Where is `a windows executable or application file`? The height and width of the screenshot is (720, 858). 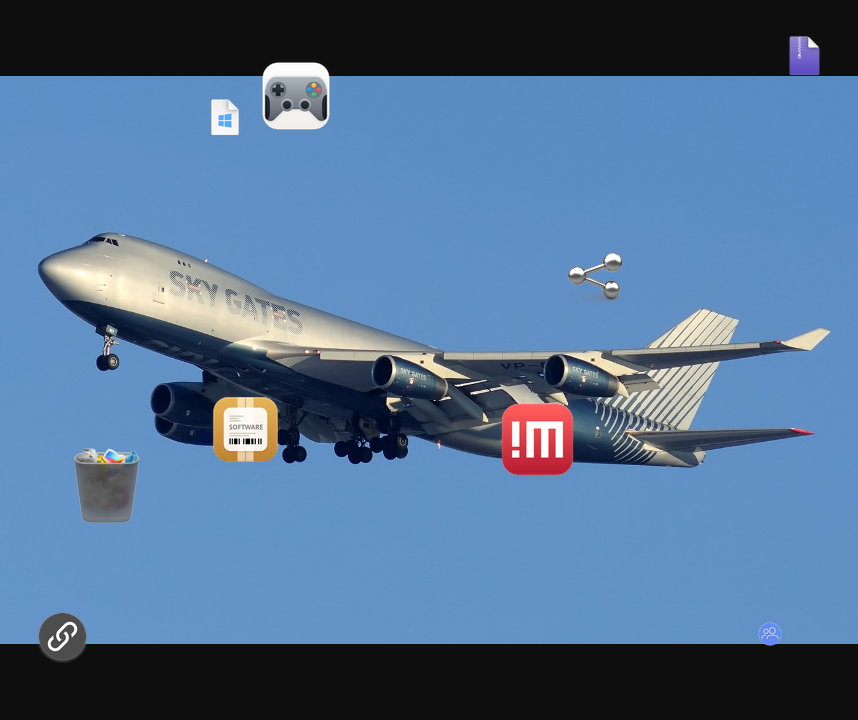
a windows executable or application file is located at coordinates (225, 118).